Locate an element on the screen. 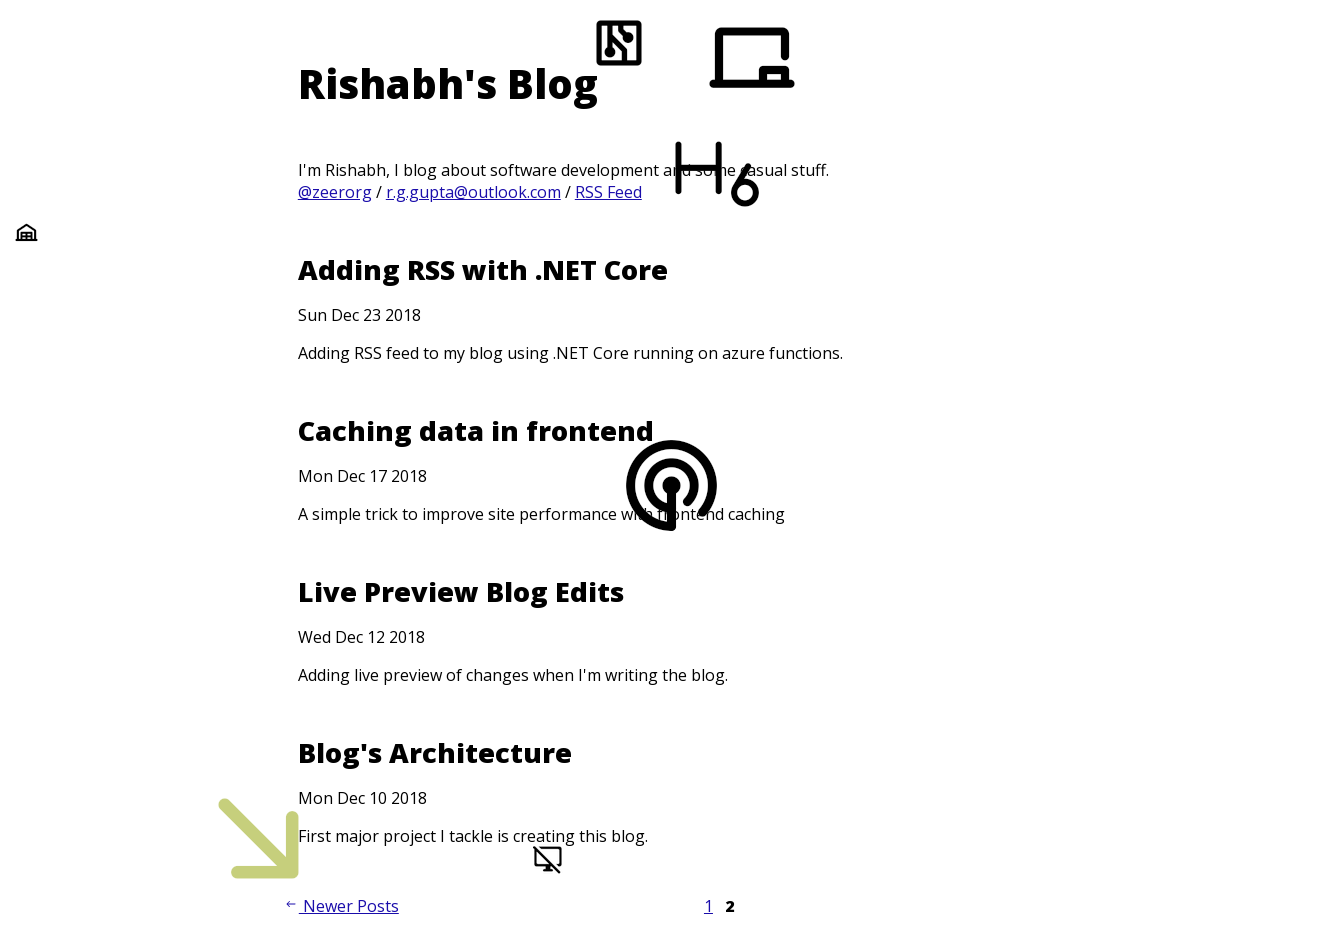  open whiteboard or presentation mode is located at coordinates (752, 59).